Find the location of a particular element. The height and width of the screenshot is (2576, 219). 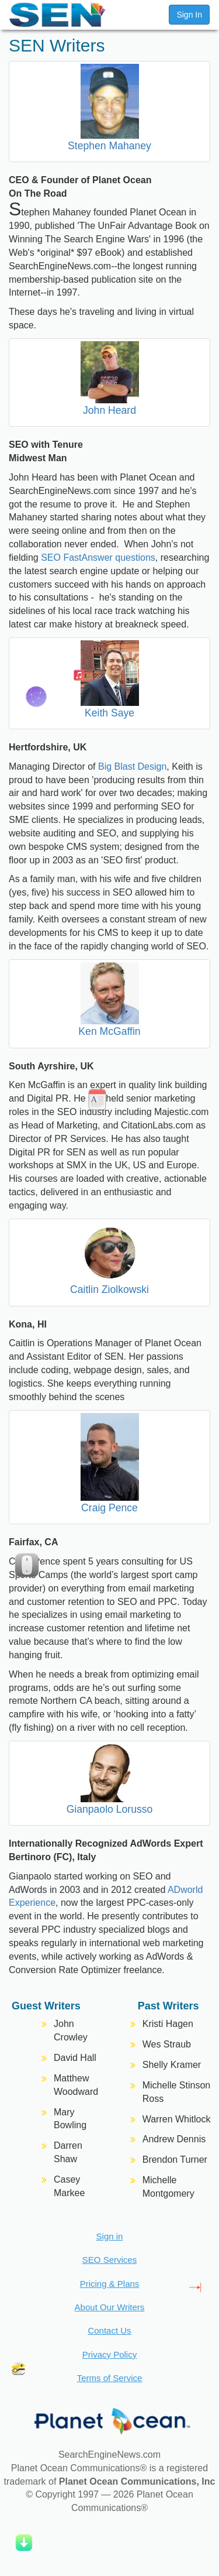

save or download the current session is located at coordinates (24, 2543).